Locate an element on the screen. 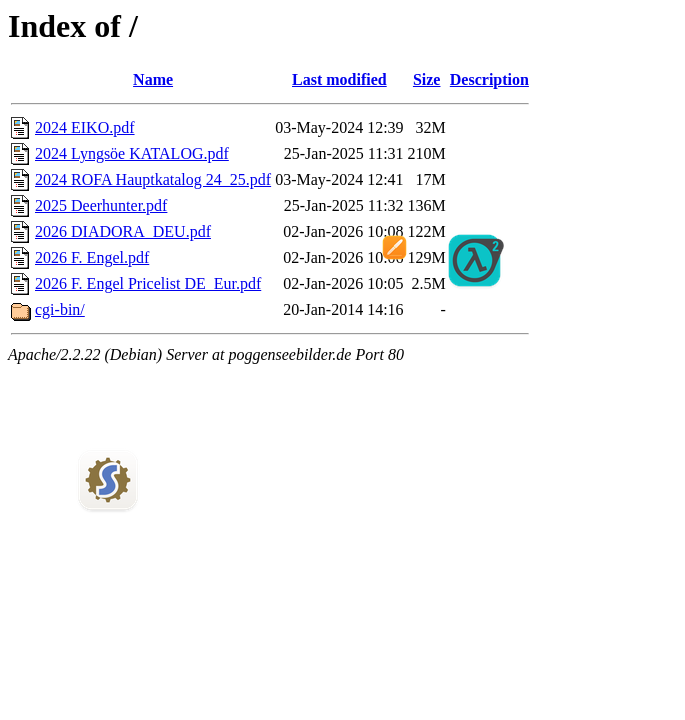 The width and height of the screenshot is (685, 720). open slade editor application is located at coordinates (108, 480).